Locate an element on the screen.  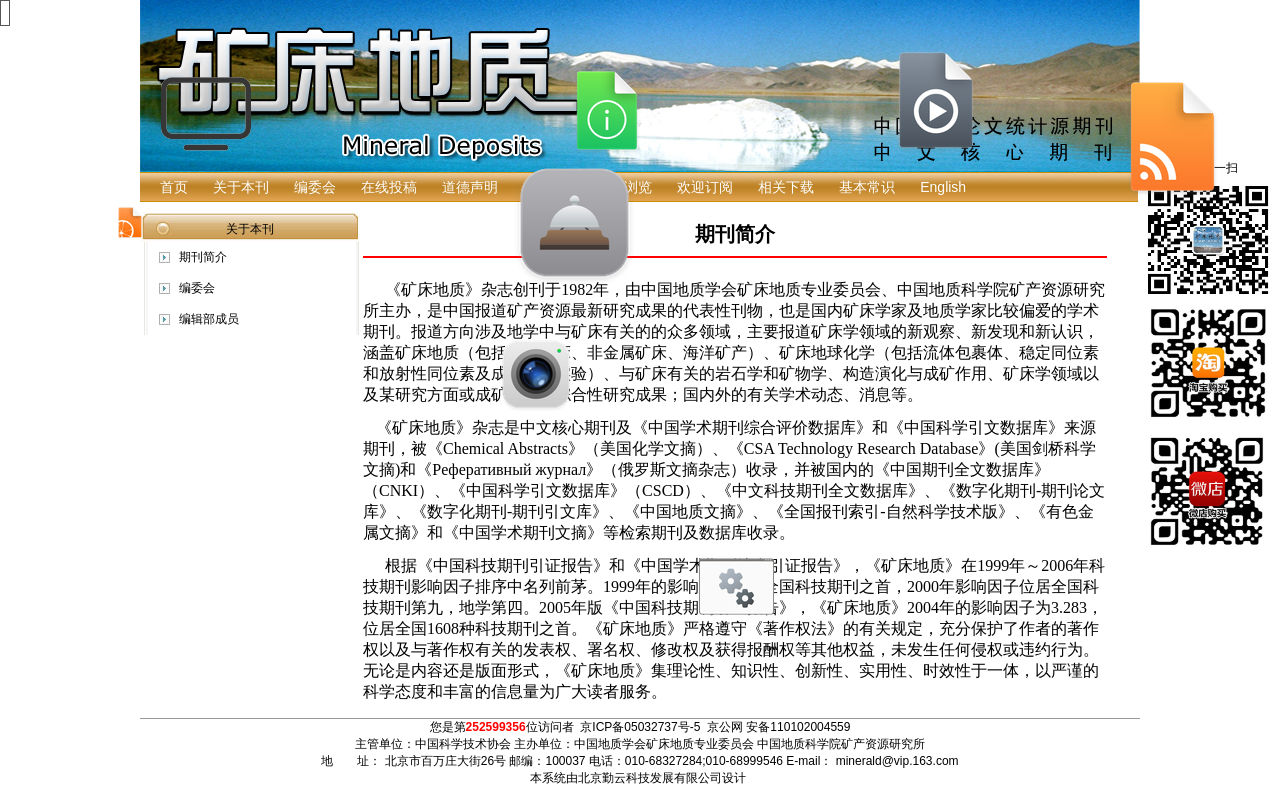
run an executable program or application is located at coordinates (736, 586).